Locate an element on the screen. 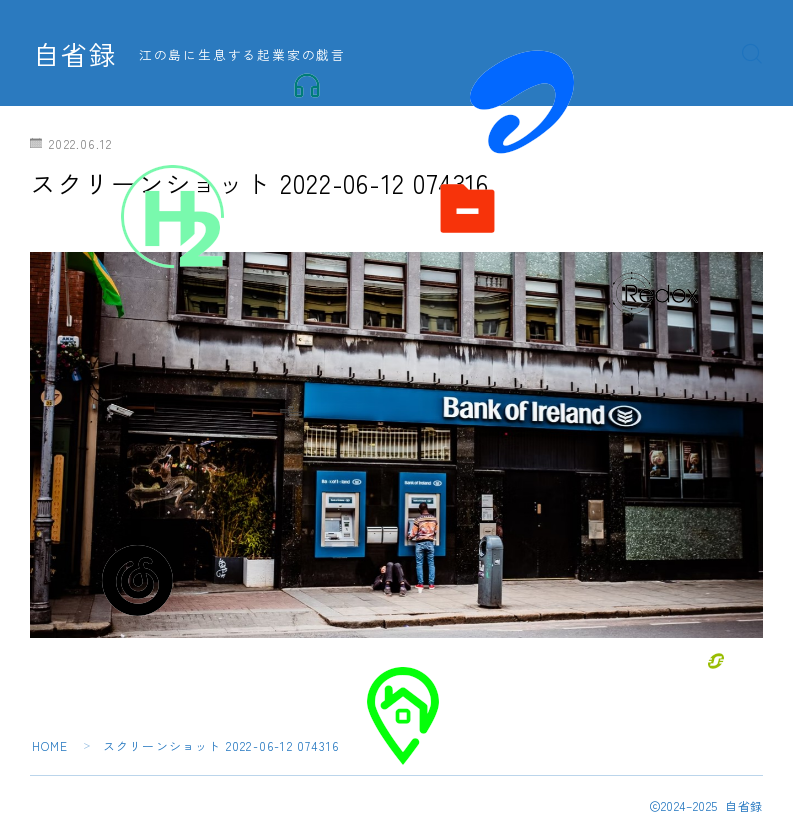 The width and height of the screenshot is (793, 815). redox healthcare data platform logo is located at coordinates (654, 293).